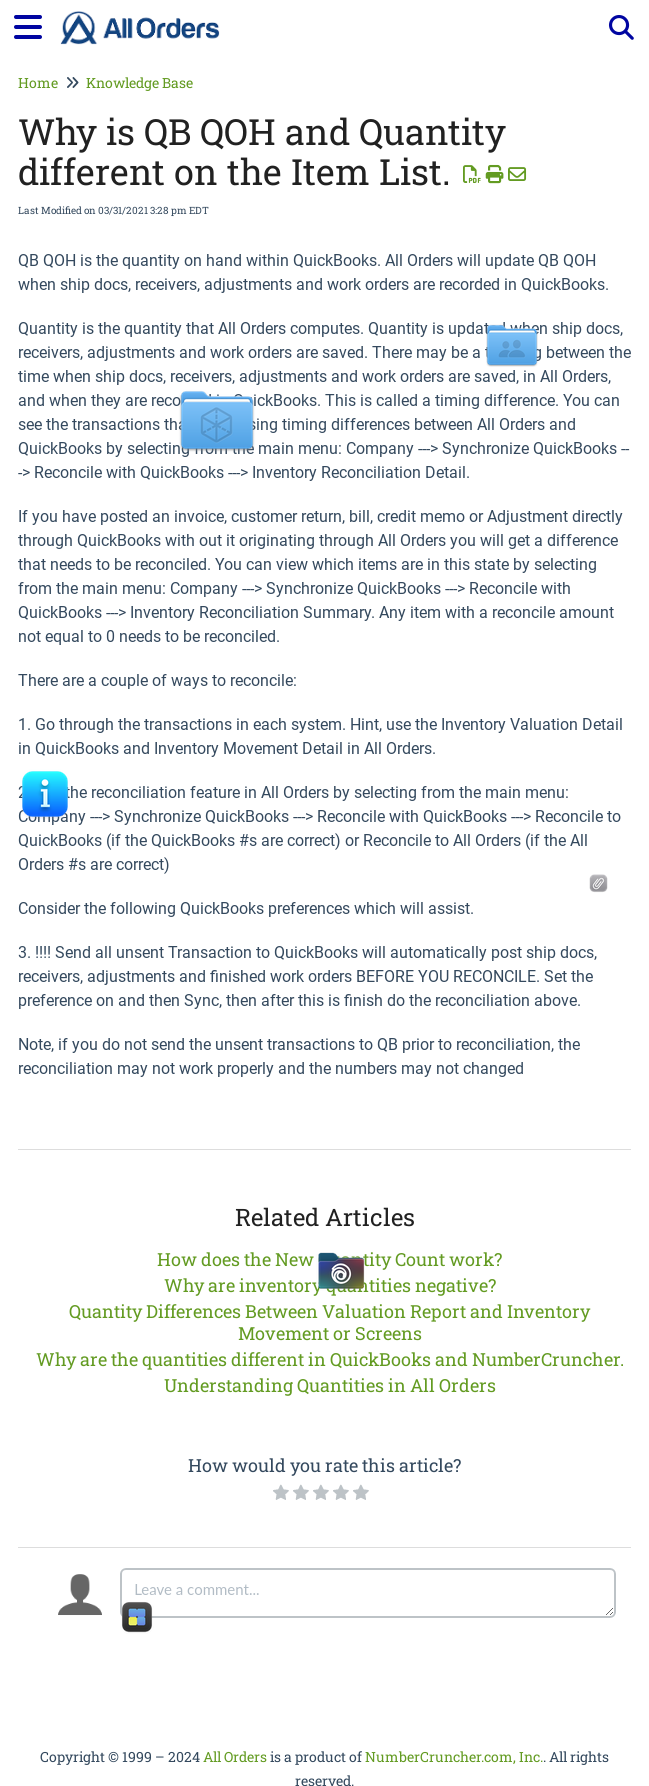  I want to click on open the servers folder, so click(512, 345).